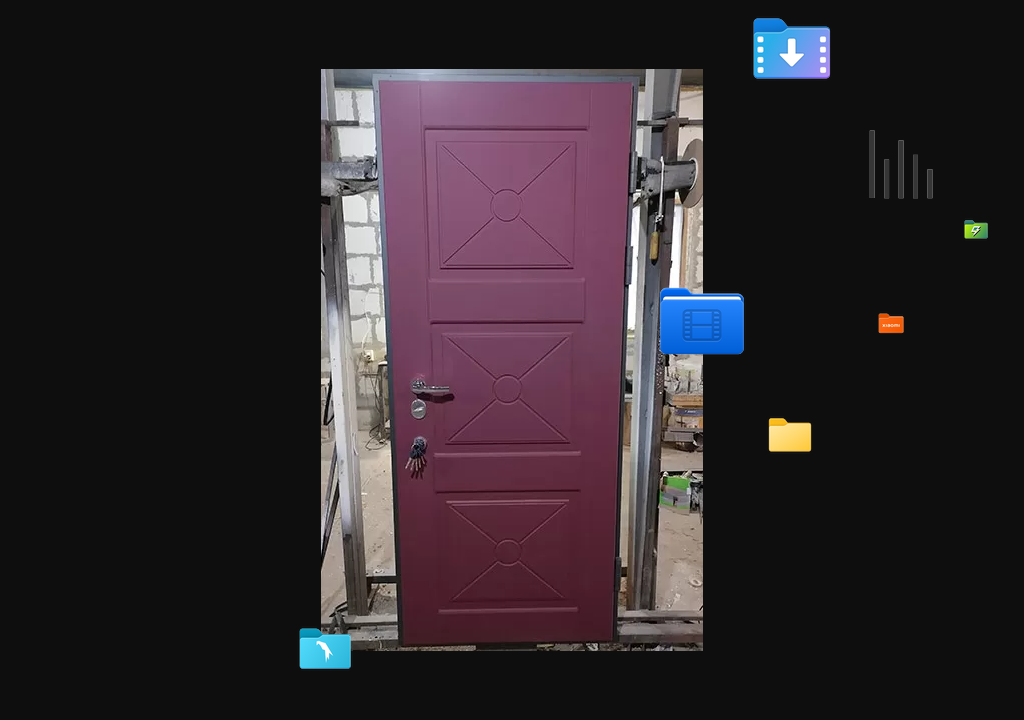 Image resolution: width=1024 pixels, height=720 pixels. I want to click on open your GameJolt games folder, so click(976, 230).